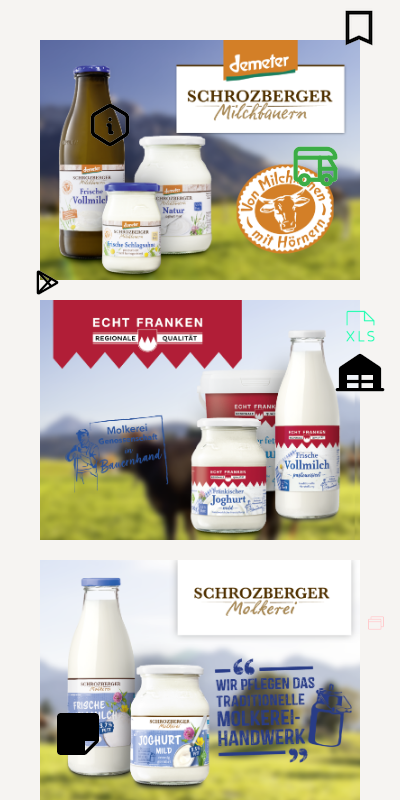  What do you see at coordinates (78, 734) in the screenshot?
I see `create a new note` at bounding box center [78, 734].